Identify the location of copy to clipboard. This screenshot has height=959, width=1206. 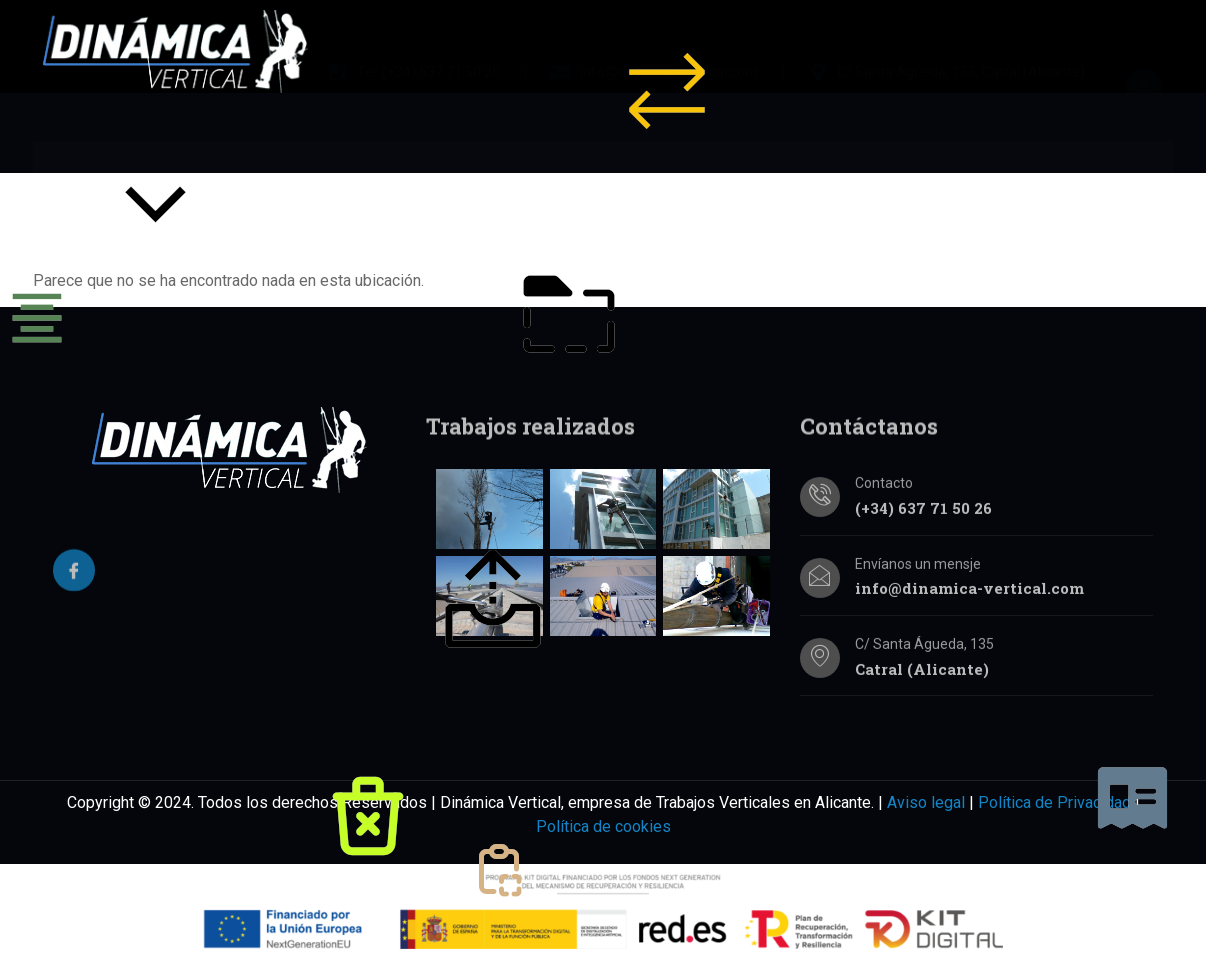
(499, 869).